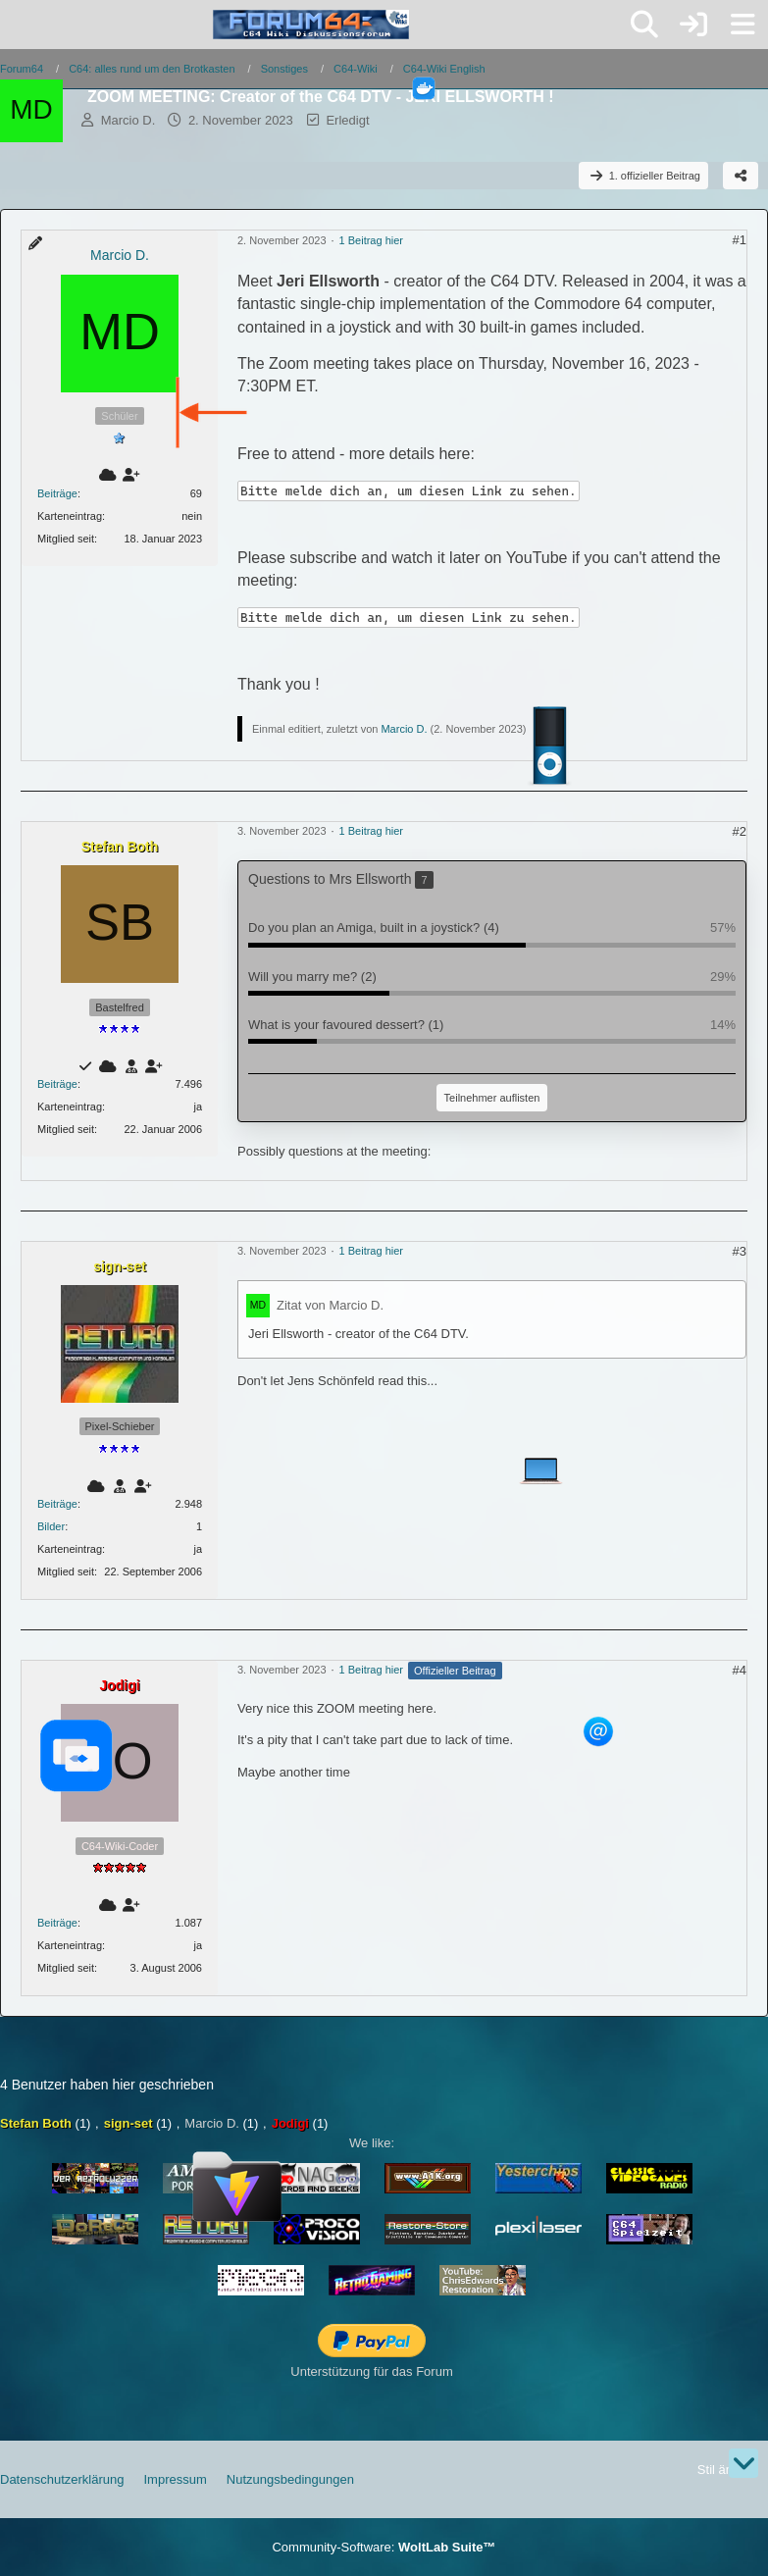 This screenshot has width=768, height=2576. What do you see at coordinates (211, 412) in the screenshot?
I see `go to the first item in a list or sequence` at bounding box center [211, 412].